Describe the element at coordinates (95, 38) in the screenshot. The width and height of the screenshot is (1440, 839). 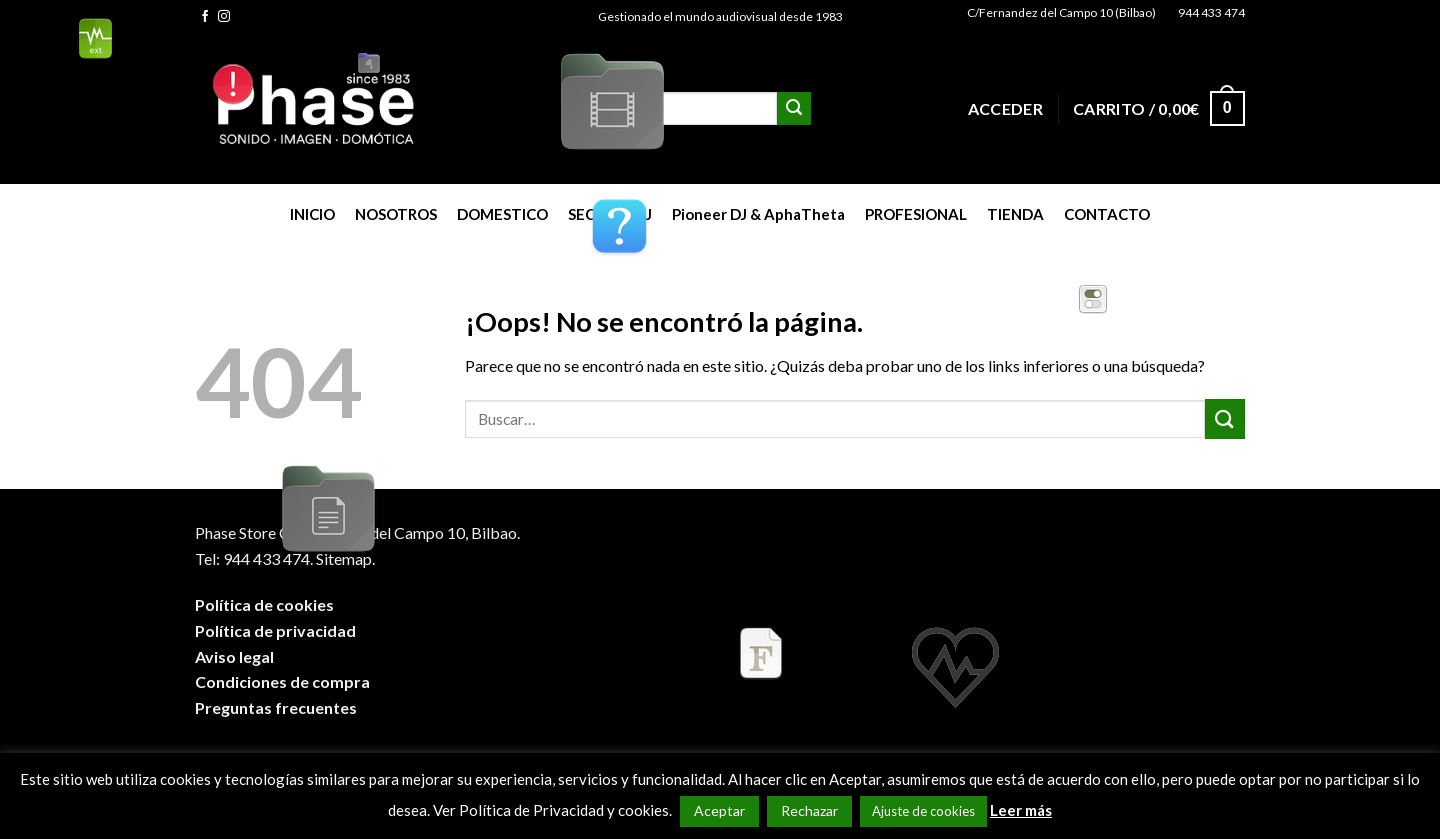
I see `virtualbox extension pack file` at that location.